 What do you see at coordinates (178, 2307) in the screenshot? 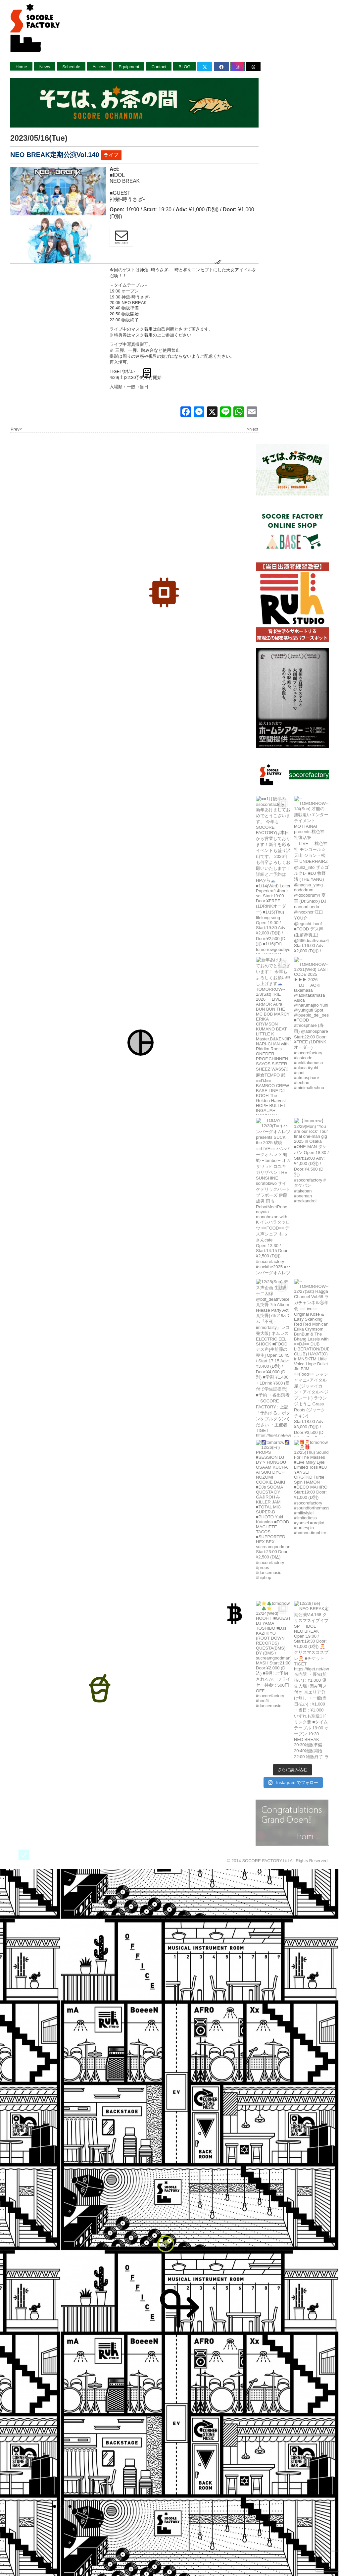
I see `redo or repeat last action` at bounding box center [178, 2307].